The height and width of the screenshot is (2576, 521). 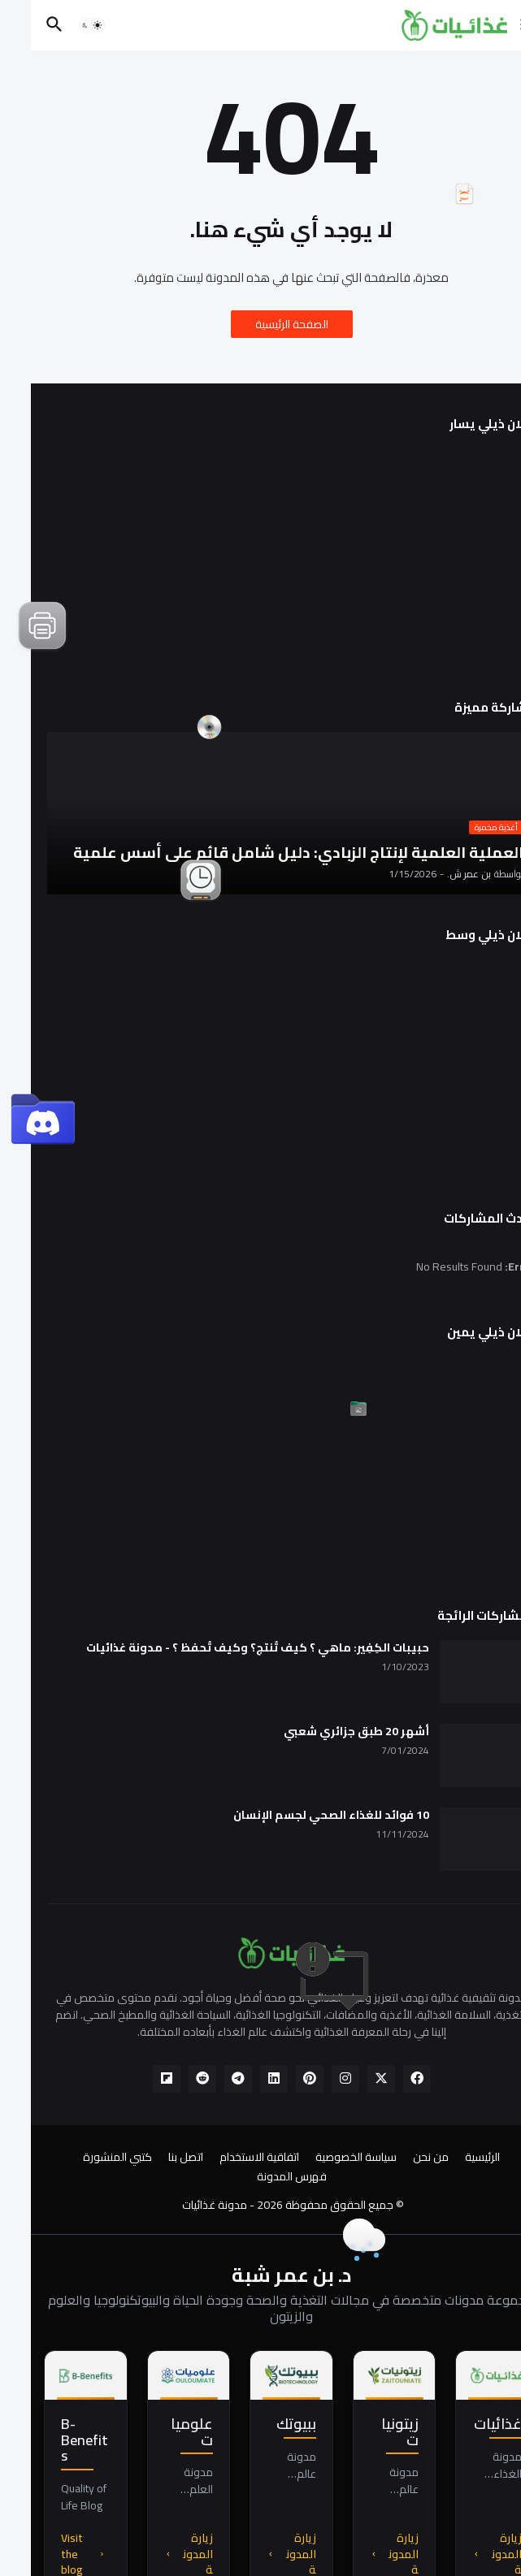 I want to click on folder for discord-related files, so click(x=42, y=1120).